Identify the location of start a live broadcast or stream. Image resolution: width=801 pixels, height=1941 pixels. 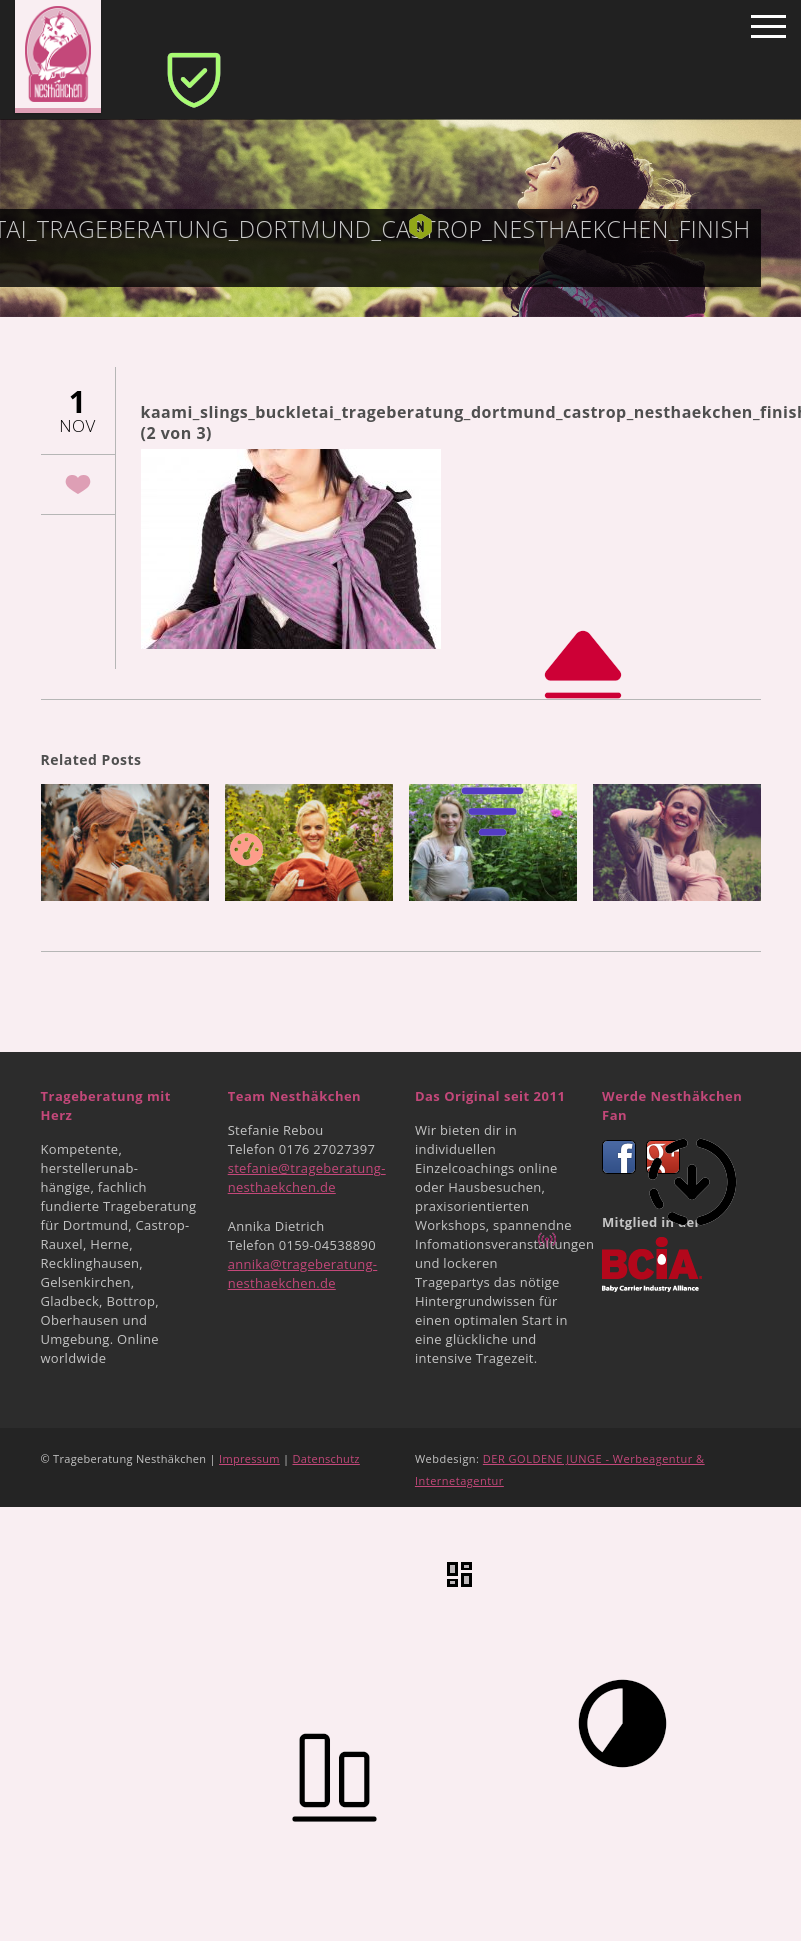
(547, 1240).